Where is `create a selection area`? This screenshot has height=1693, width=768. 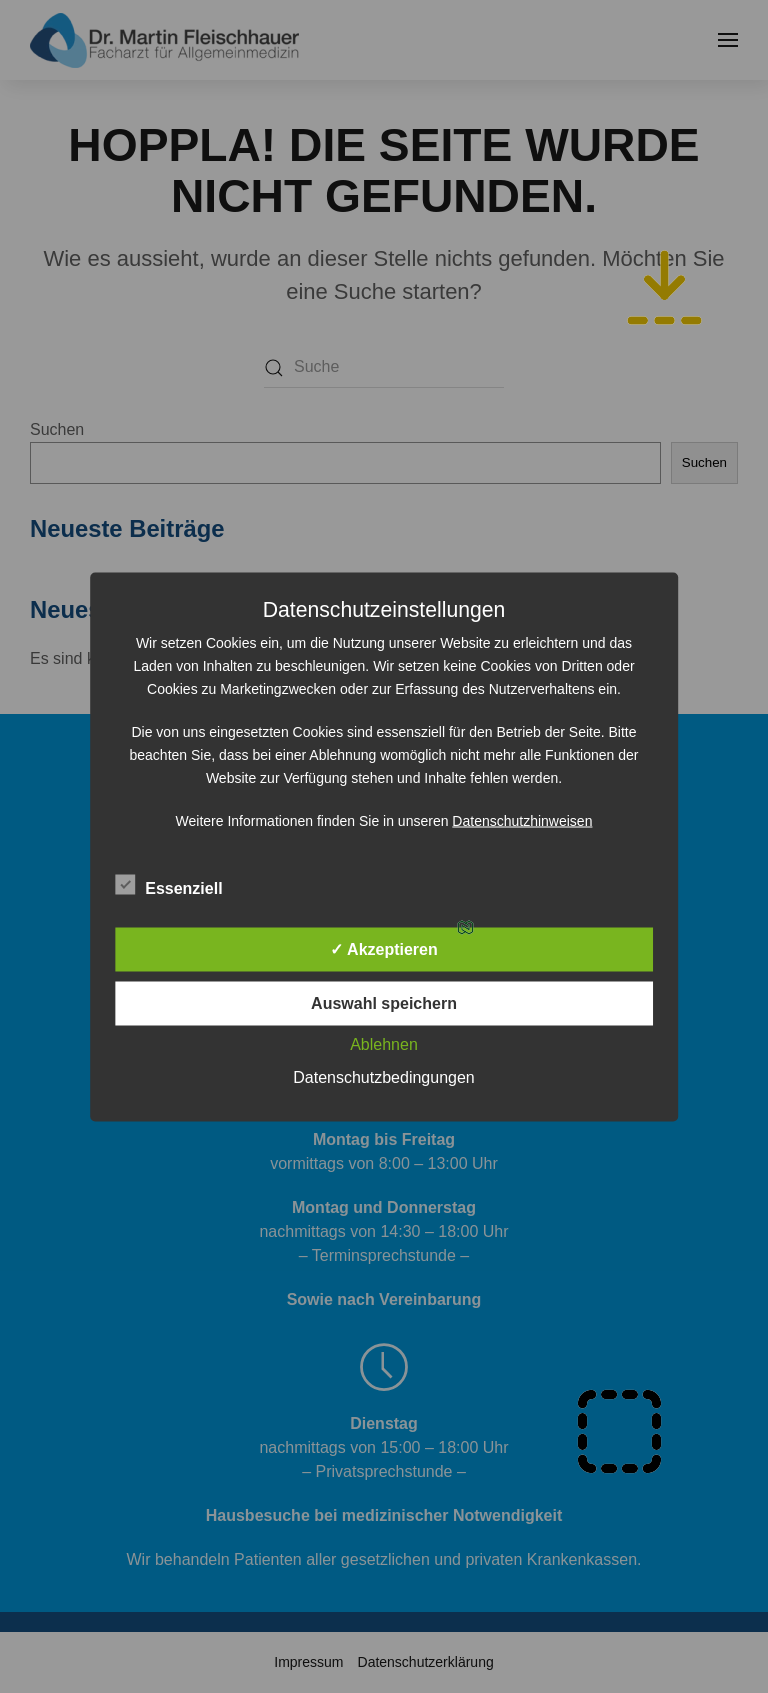 create a selection area is located at coordinates (619, 1431).